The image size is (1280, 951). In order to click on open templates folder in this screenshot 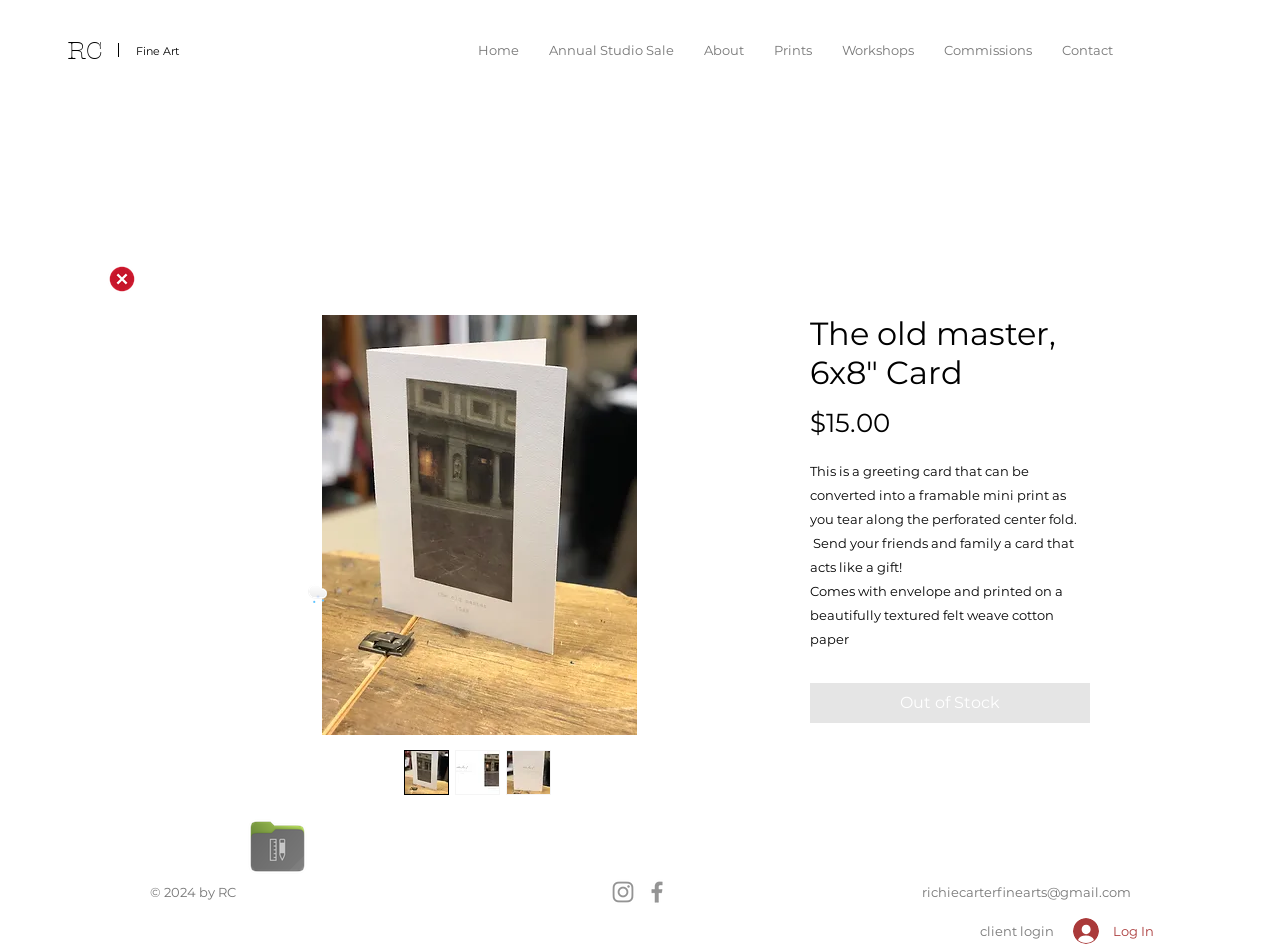, I will do `click(277, 846)`.